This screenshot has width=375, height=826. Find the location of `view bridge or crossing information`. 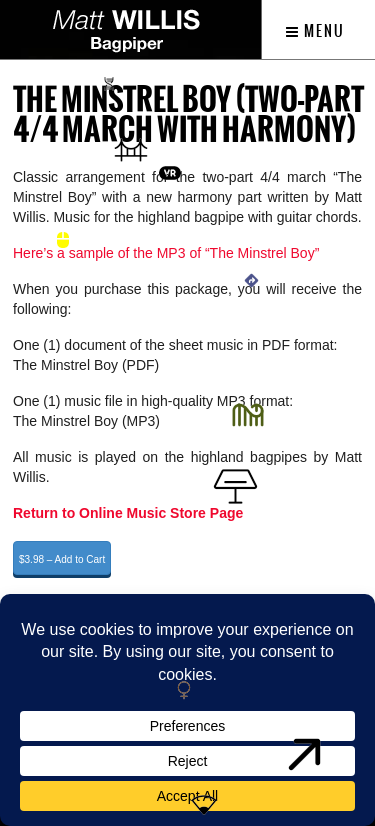

view bridge or crossing information is located at coordinates (131, 150).